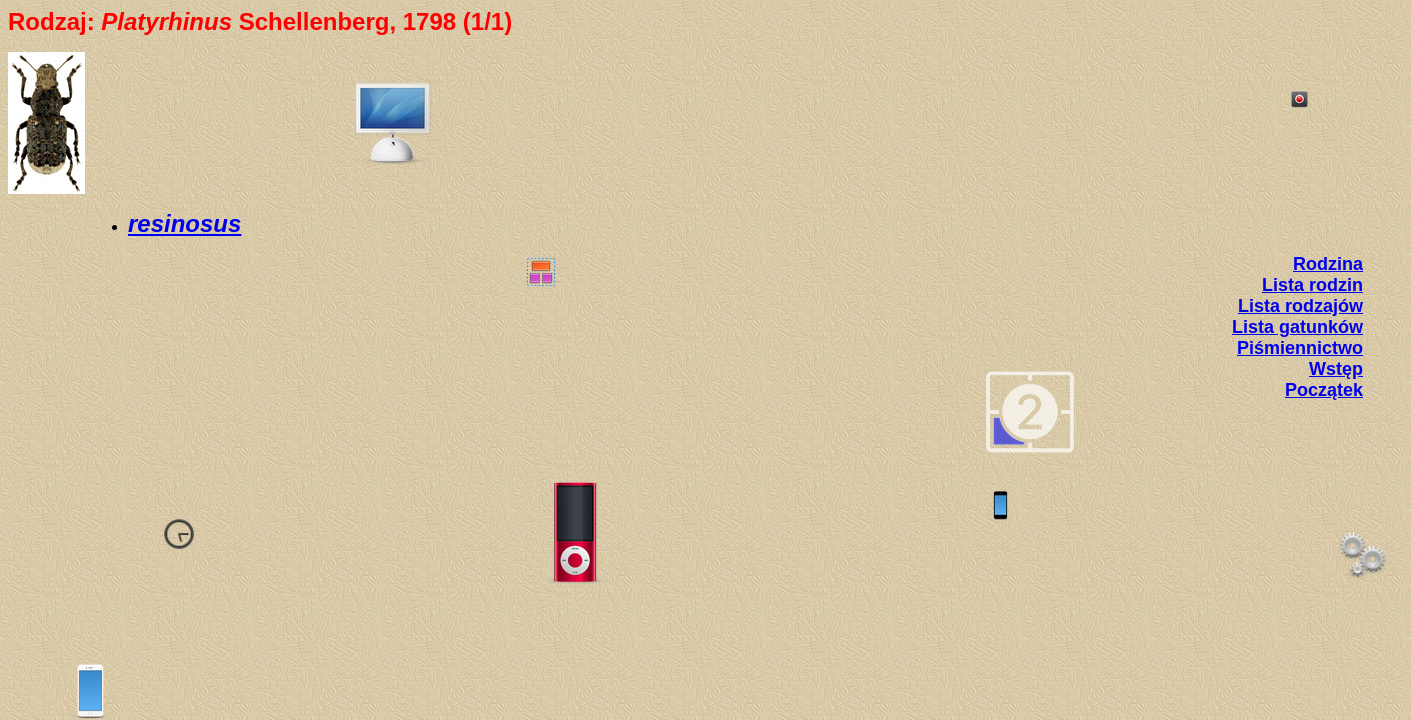 Image resolution: width=1411 pixels, height=720 pixels. What do you see at coordinates (541, 272) in the screenshot?
I see `select all items in the current view` at bounding box center [541, 272].